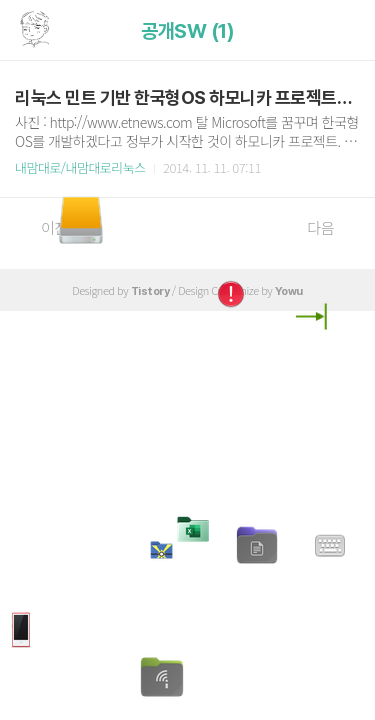 This screenshot has height=720, width=375. Describe the element at coordinates (330, 546) in the screenshot. I see `open keyboard settings` at that location.